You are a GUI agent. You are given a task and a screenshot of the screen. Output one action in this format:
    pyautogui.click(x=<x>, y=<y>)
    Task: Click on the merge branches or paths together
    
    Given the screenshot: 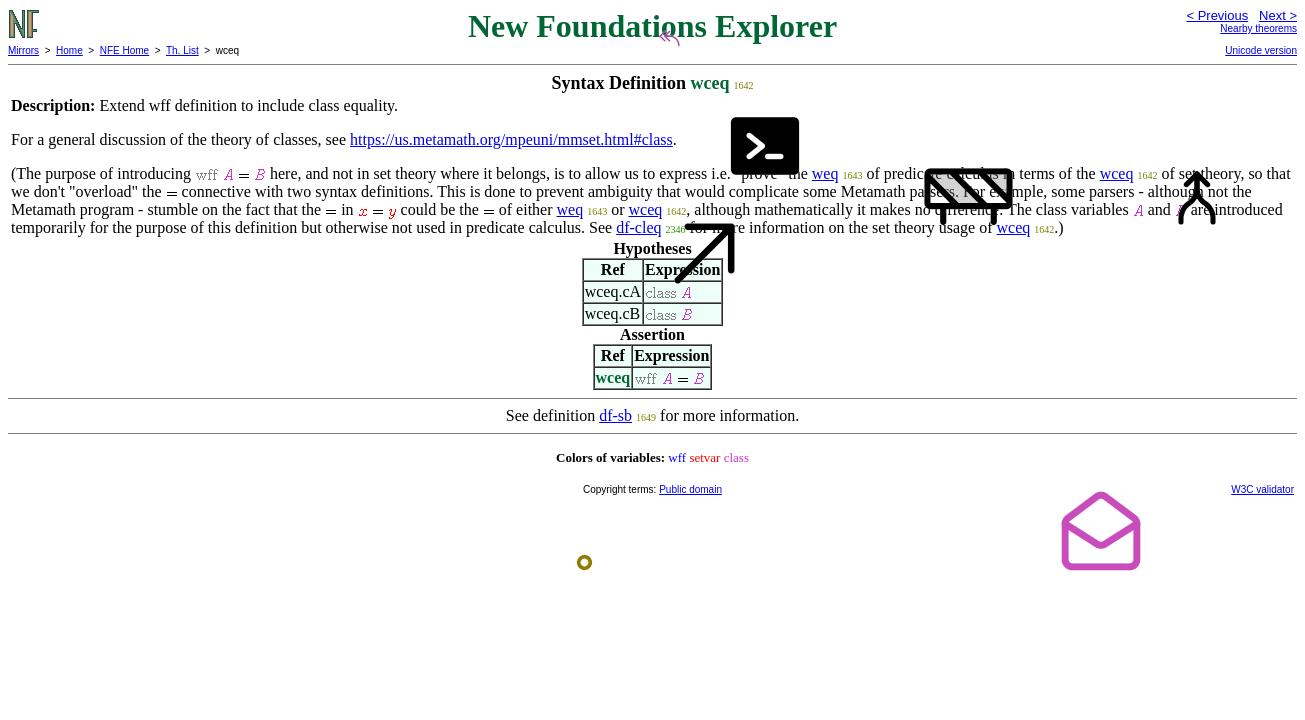 What is the action you would take?
    pyautogui.click(x=1197, y=198)
    